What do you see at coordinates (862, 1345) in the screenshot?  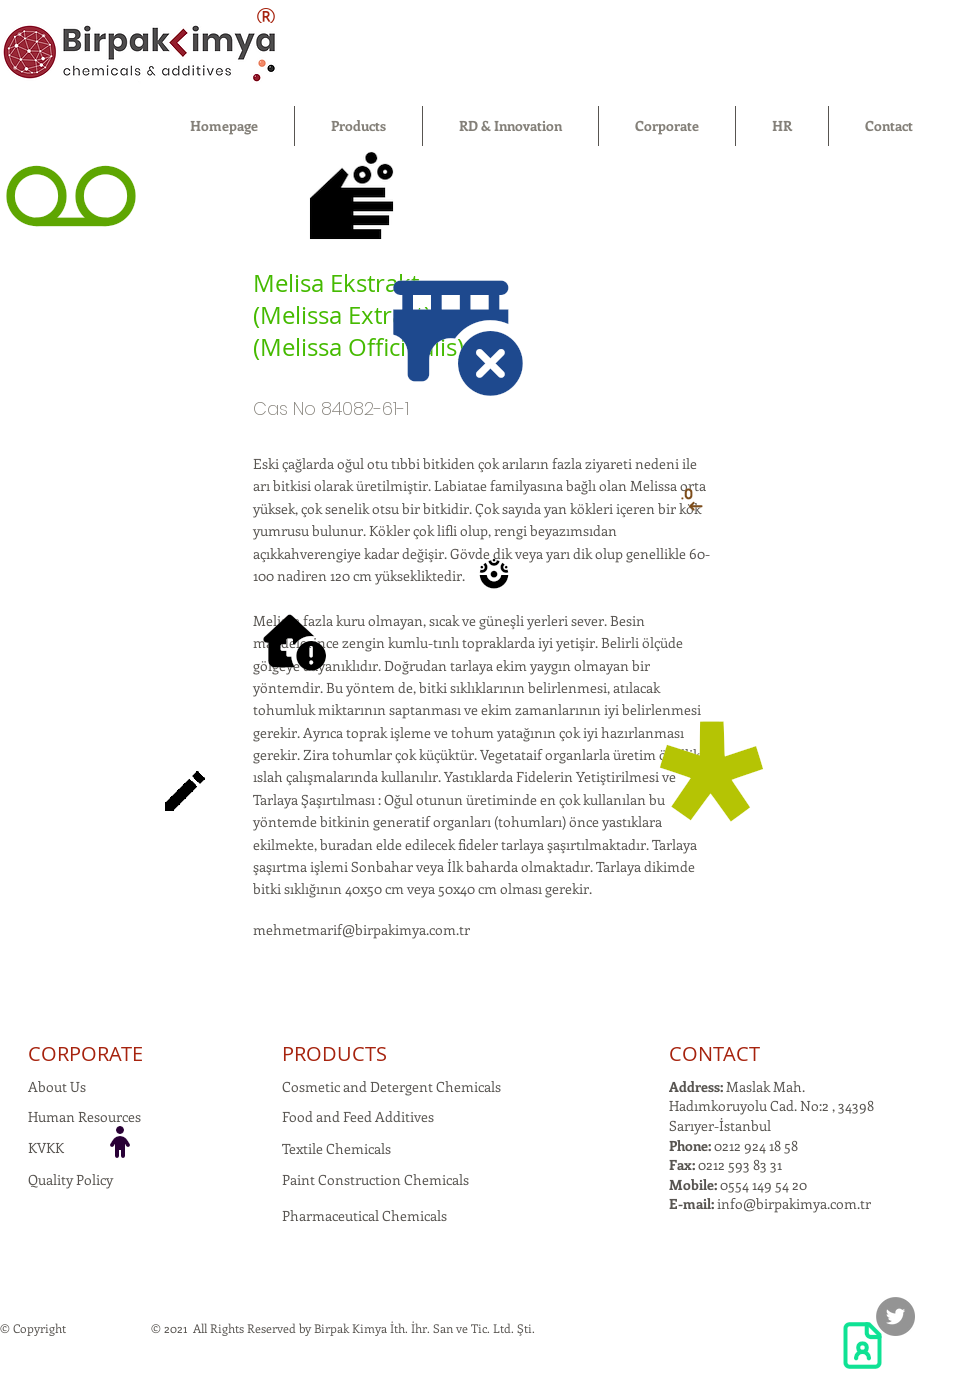 I see `view user profile document` at bounding box center [862, 1345].